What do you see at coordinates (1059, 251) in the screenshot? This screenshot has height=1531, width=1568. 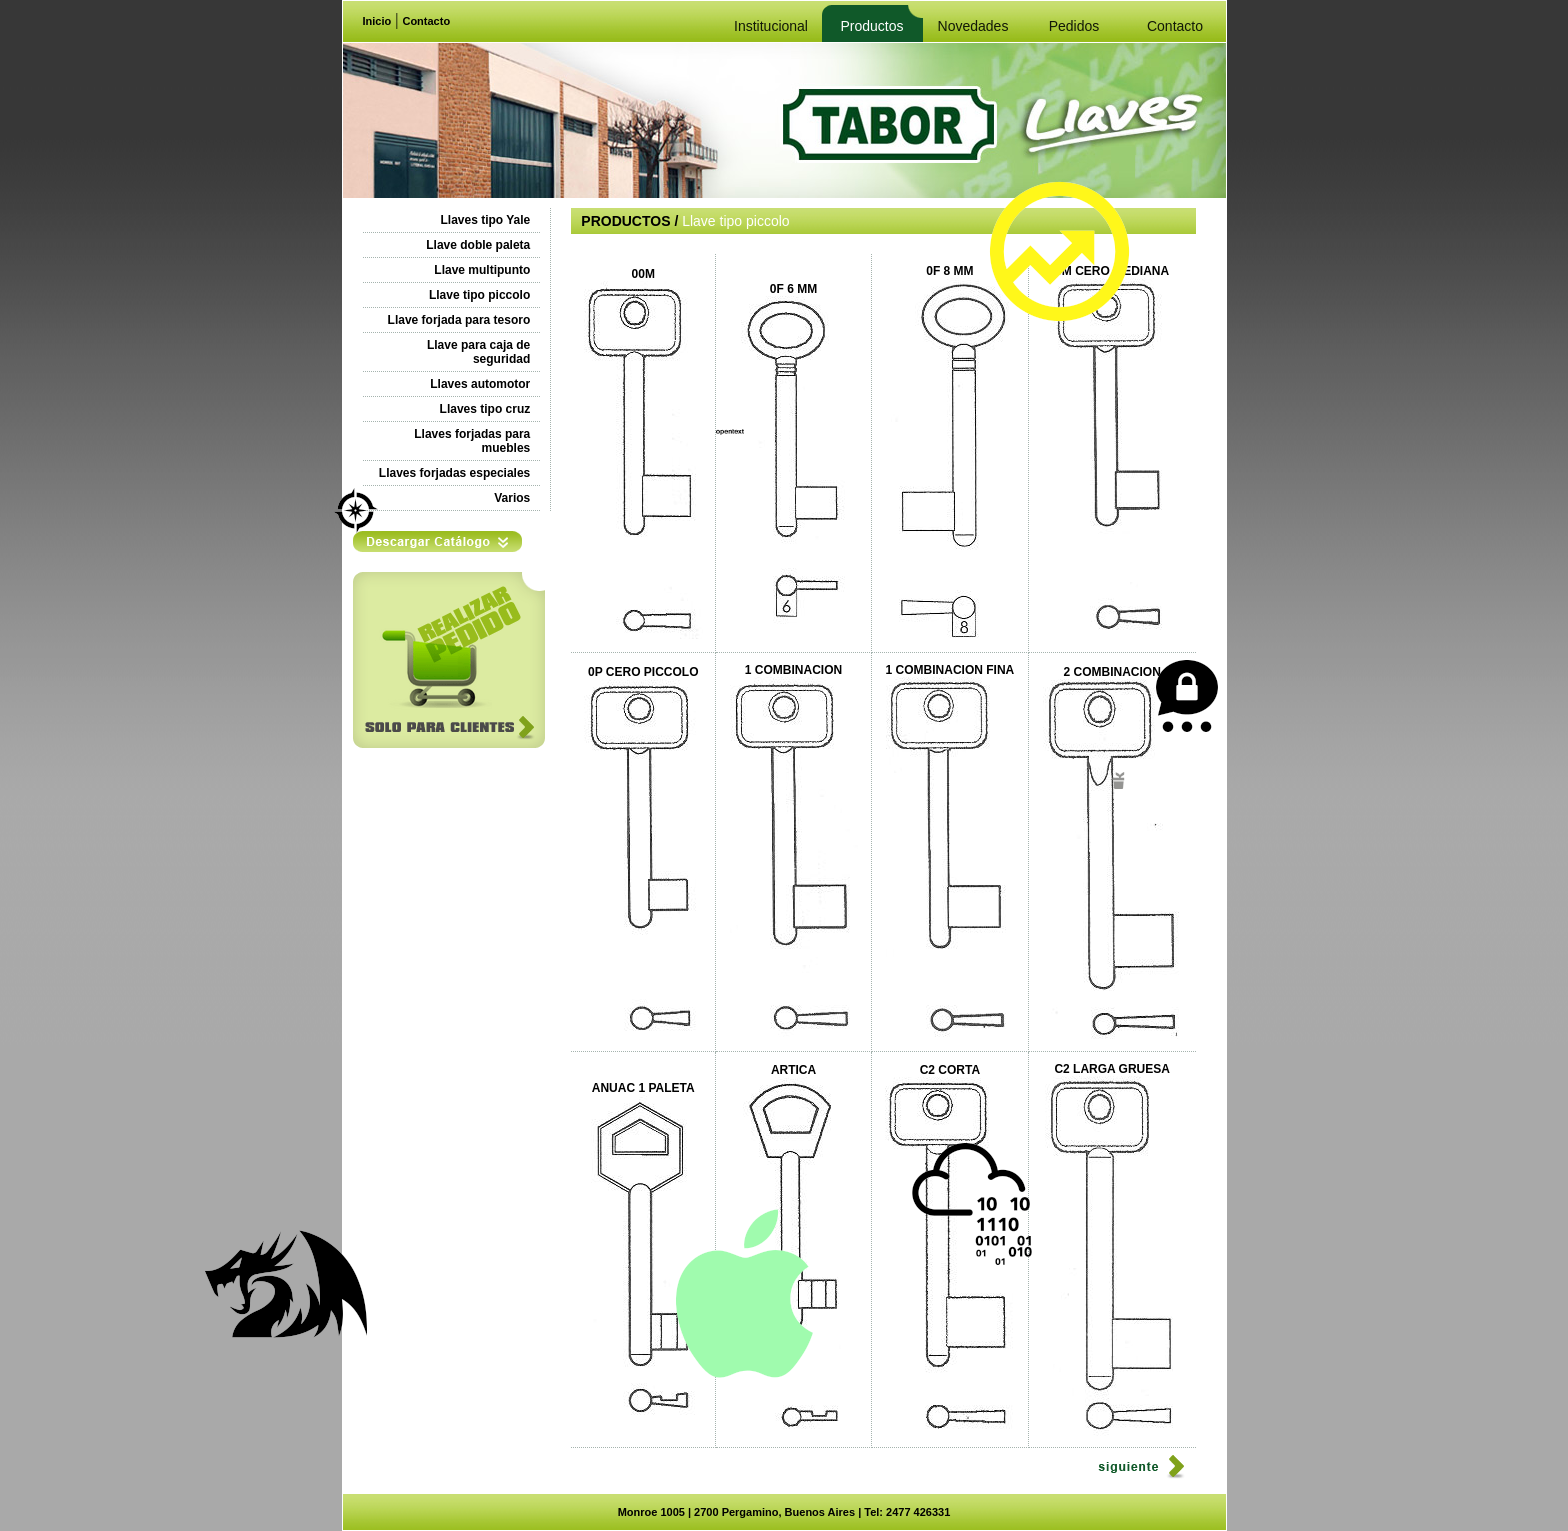 I see `view financial performance or fund growth` at bounding box center [1059, 251].